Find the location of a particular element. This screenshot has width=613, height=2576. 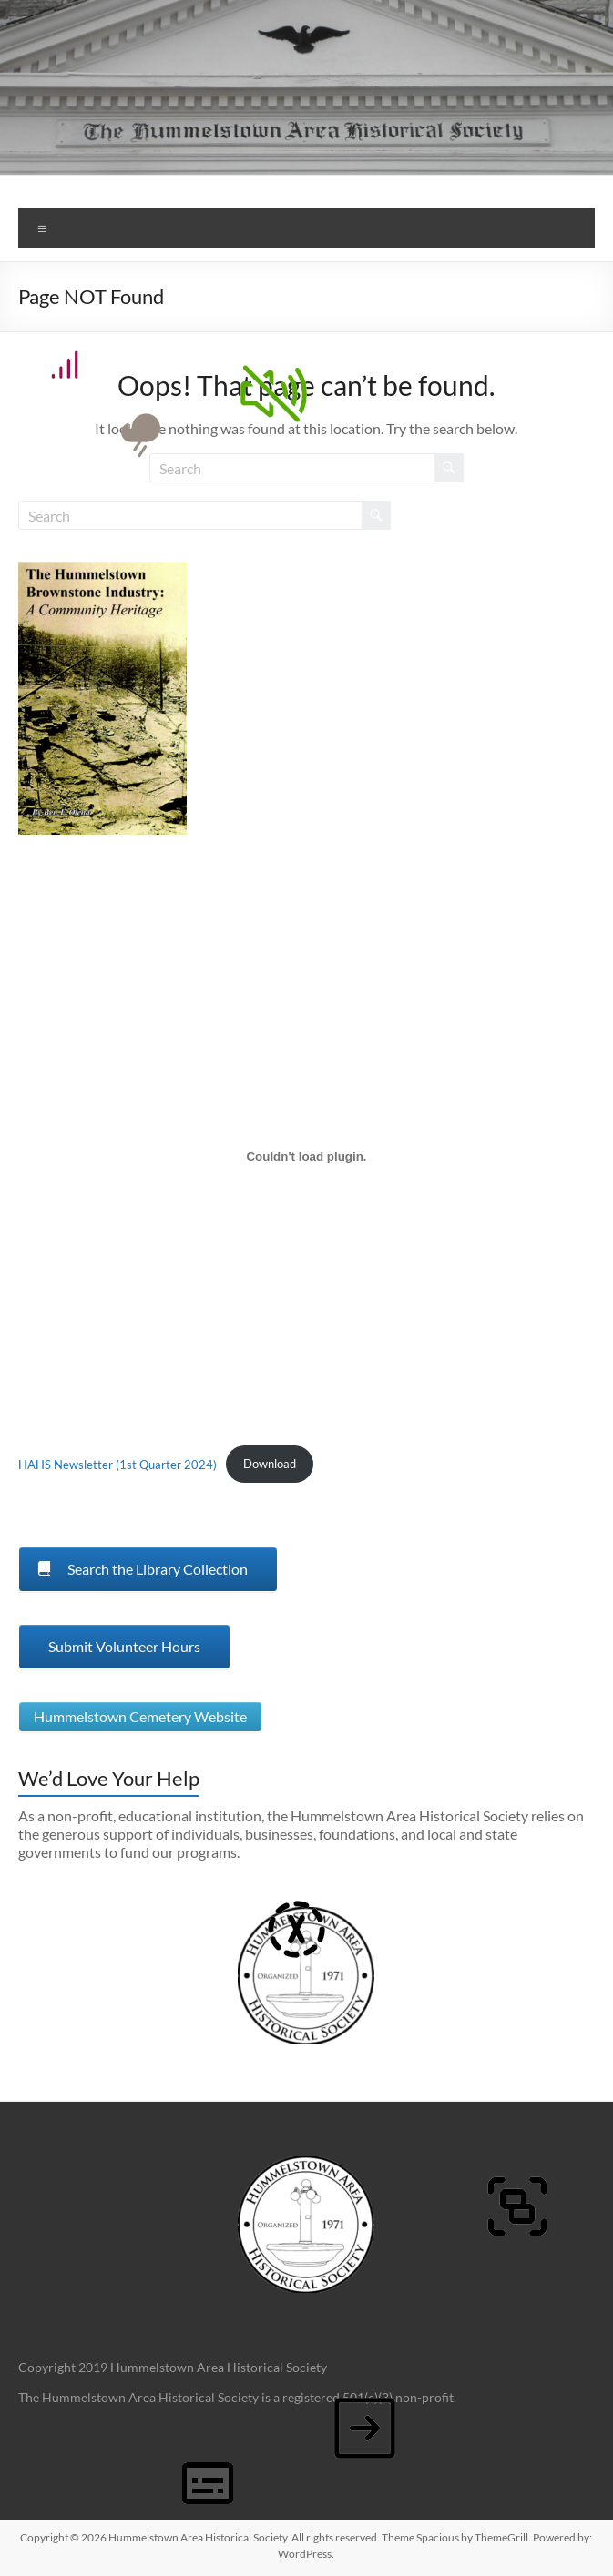

indicates rainy weather conditions is located at coordinates (140, 434).